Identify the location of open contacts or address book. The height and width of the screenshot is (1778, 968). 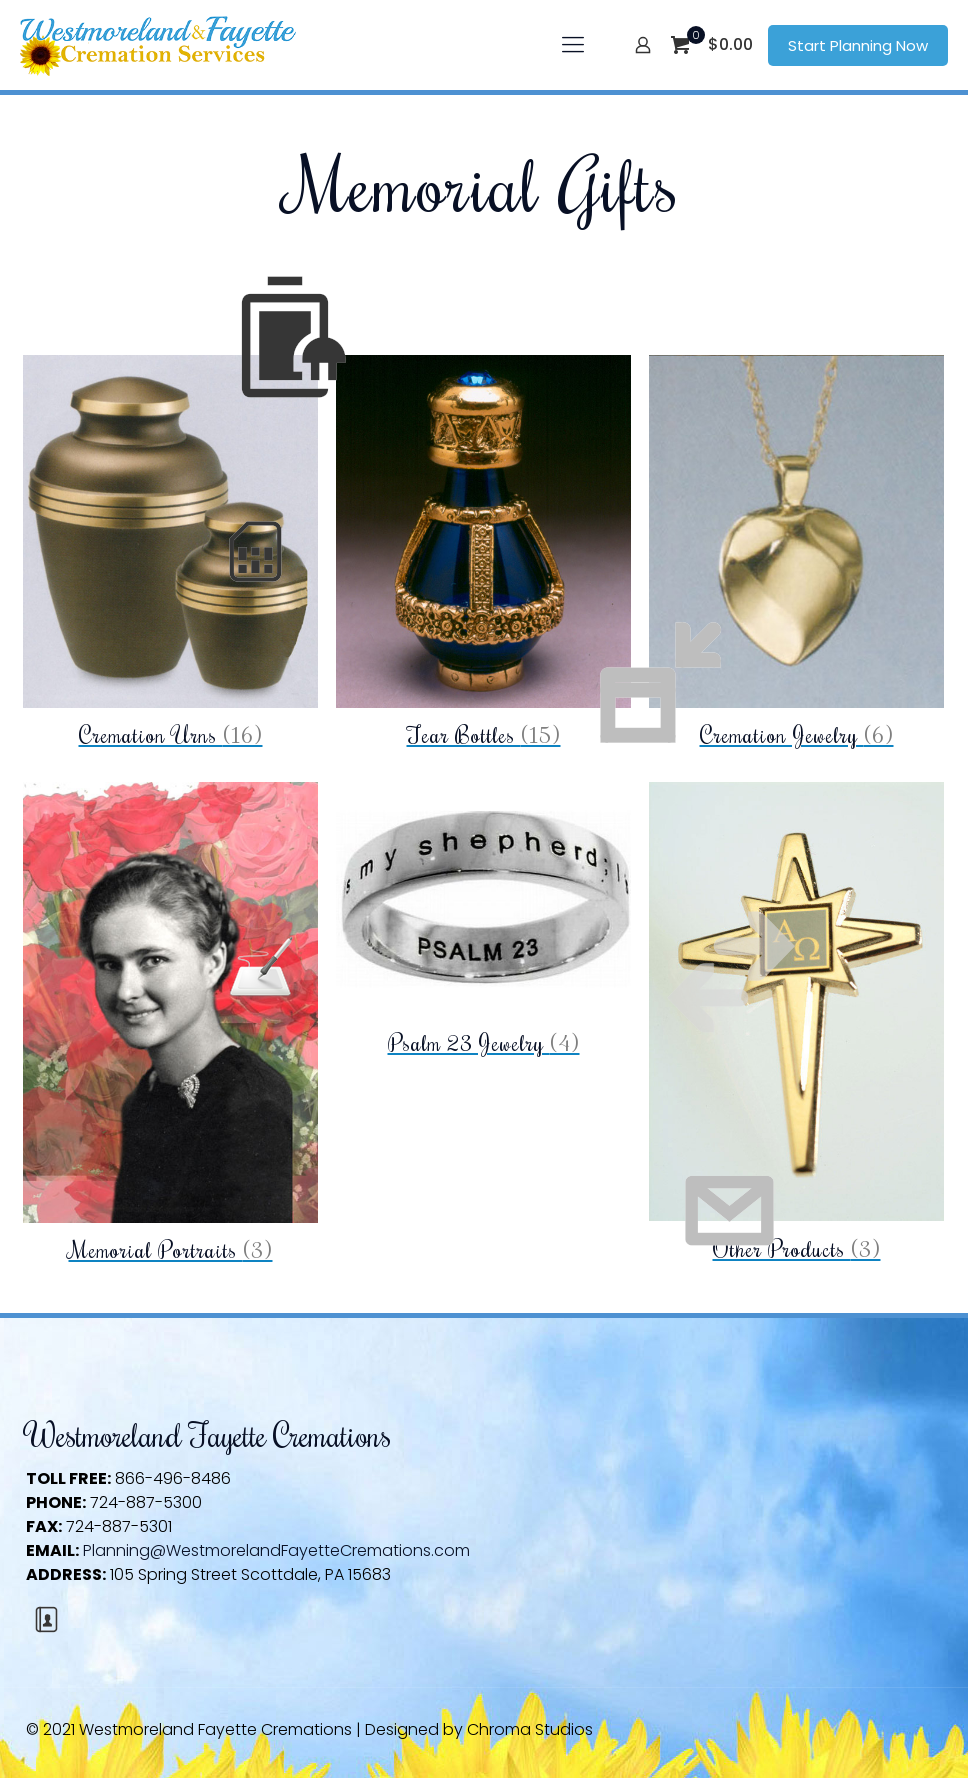
(46, 1619).